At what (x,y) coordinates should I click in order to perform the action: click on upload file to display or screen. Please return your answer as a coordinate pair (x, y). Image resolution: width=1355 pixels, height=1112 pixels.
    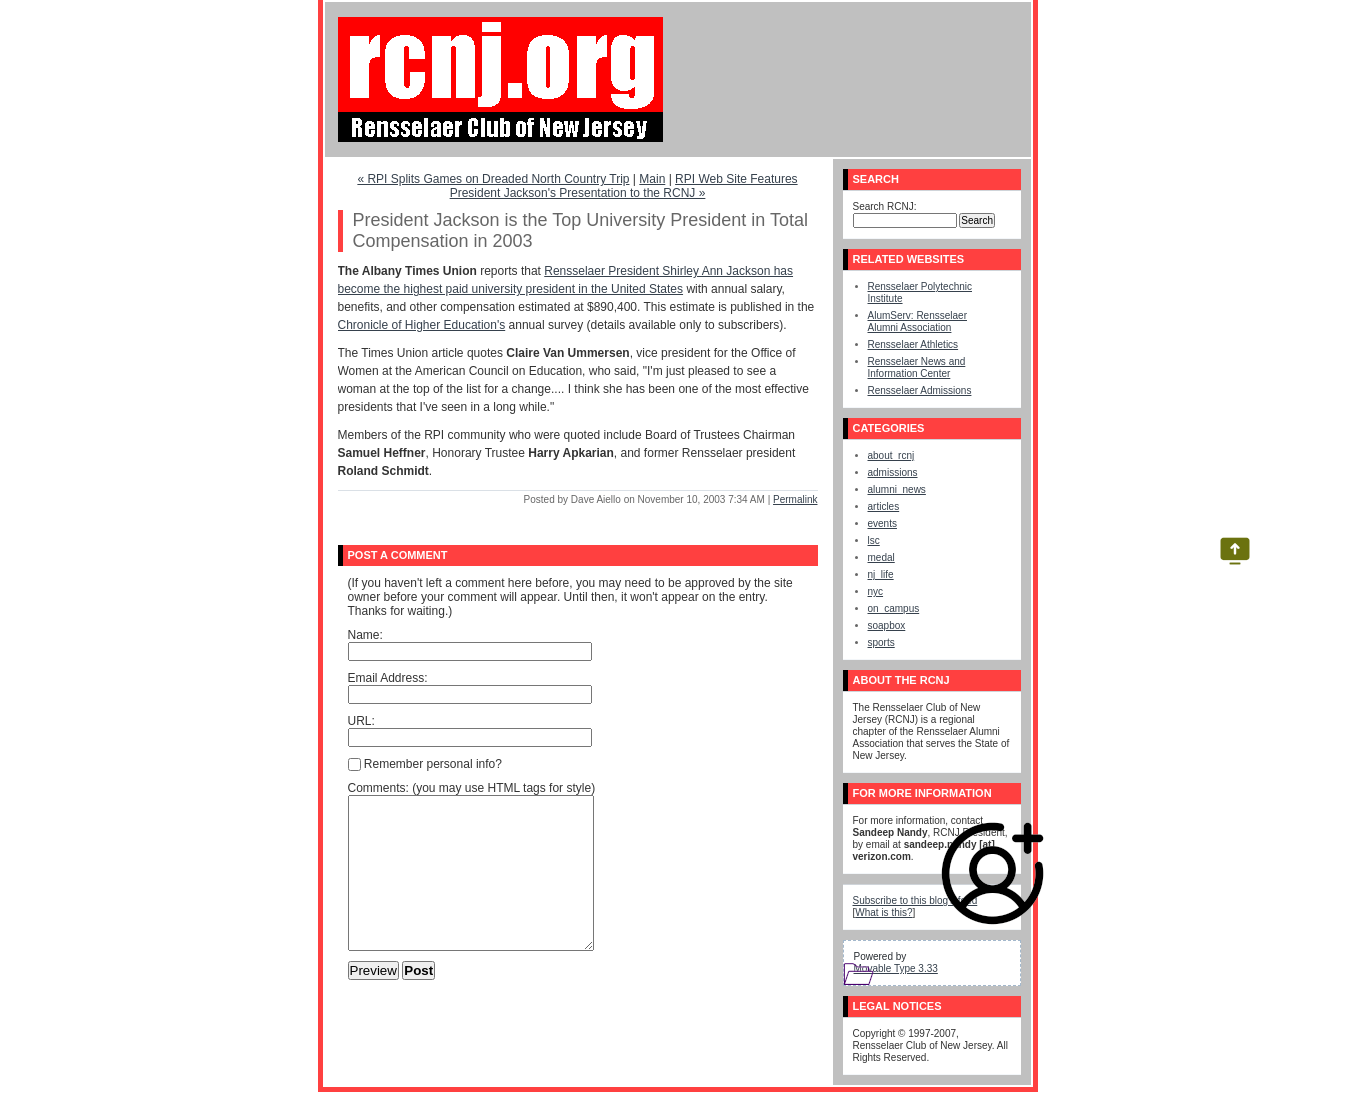
    Looking at the image, I should click on (1235, 550).